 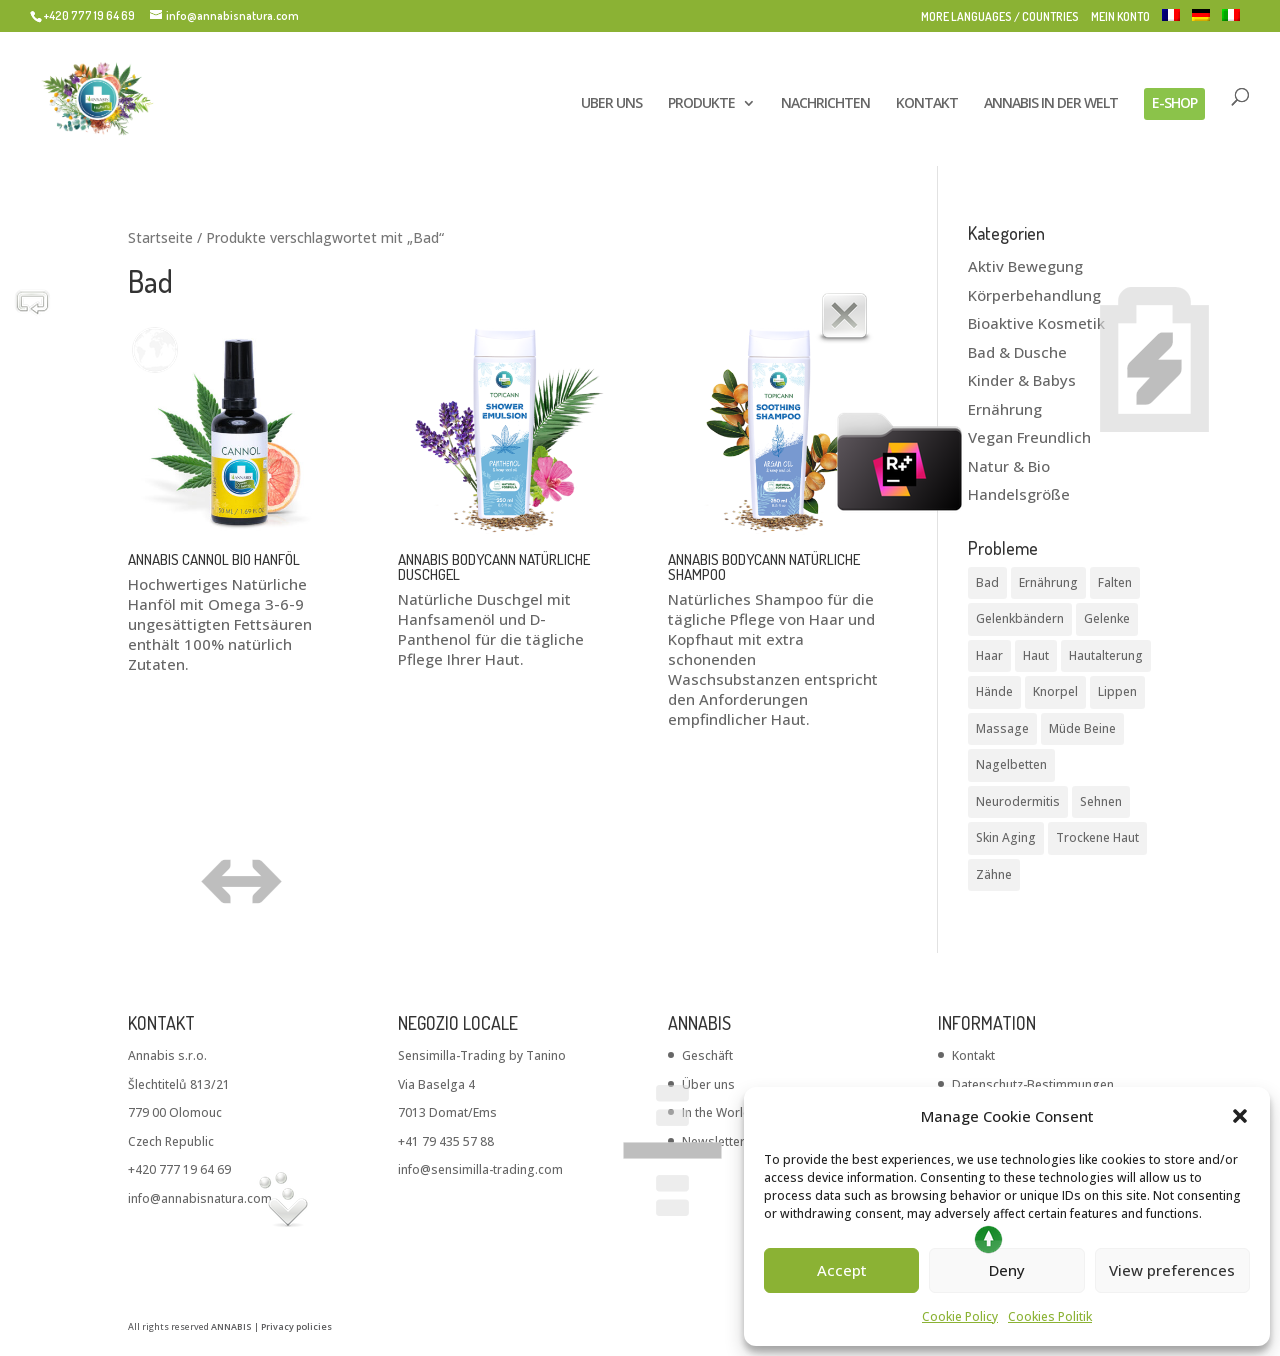 What do you see at coordinates (672, 1150) in the screenshot?
I see `switch to continuous scroll view` at bounding box center [672, 1150].